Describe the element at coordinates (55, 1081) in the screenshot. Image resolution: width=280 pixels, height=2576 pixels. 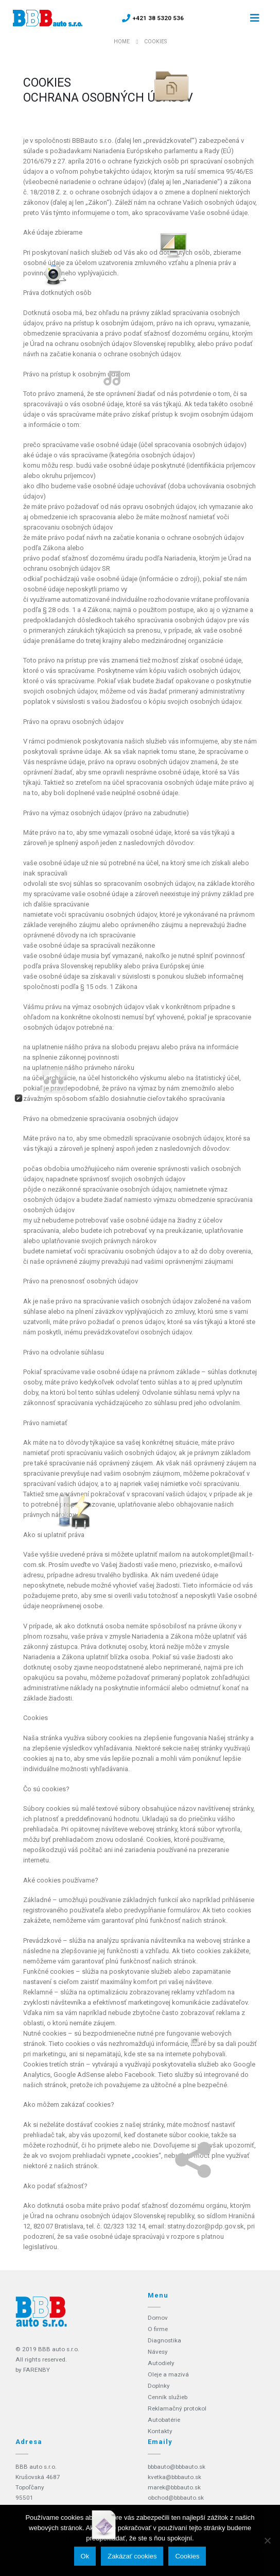
I see `indicates wired network connection in progress` at that location.